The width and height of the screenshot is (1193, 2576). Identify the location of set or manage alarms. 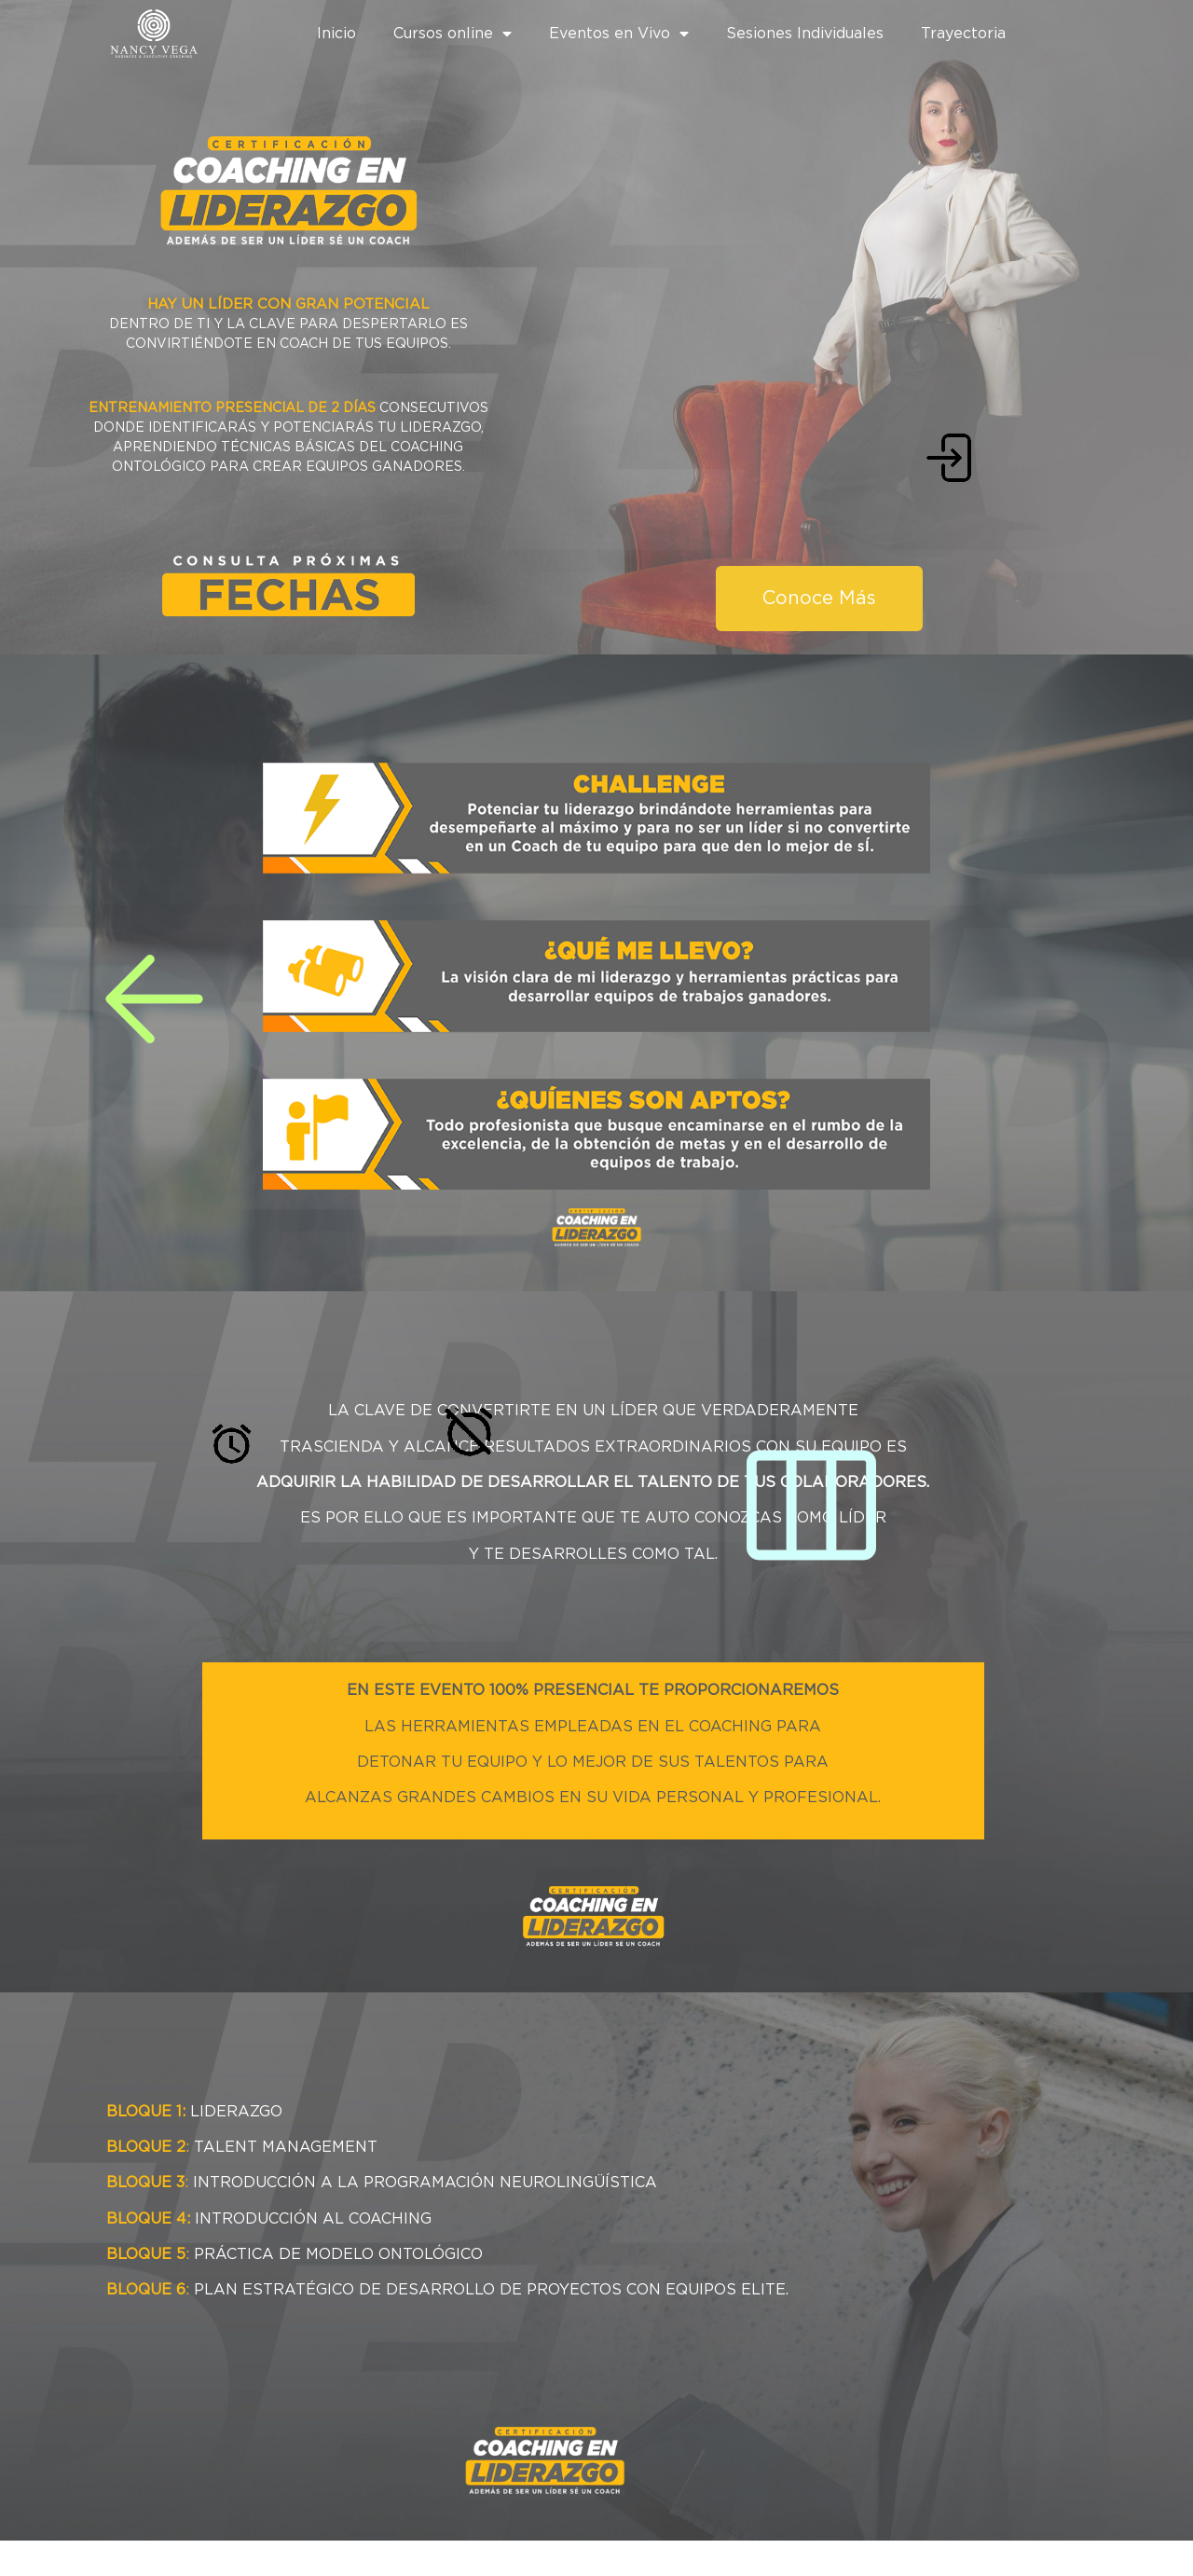
(231, 1443).